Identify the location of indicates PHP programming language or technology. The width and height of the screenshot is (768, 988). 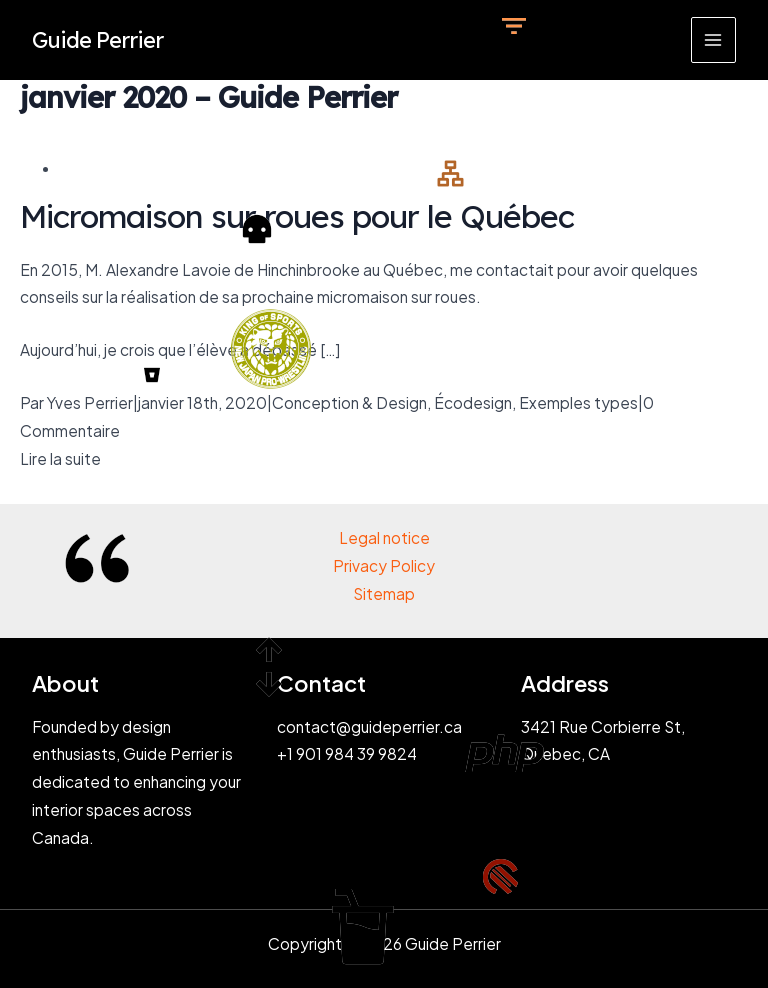
(504, 755).